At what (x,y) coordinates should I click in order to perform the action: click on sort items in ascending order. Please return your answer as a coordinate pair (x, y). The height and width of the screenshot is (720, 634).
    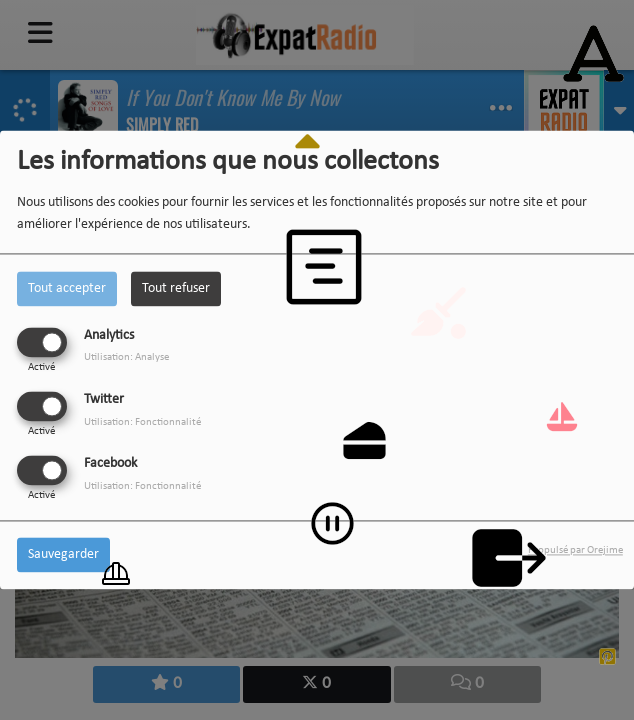
    Looking at the image, I should click on (307, 150).